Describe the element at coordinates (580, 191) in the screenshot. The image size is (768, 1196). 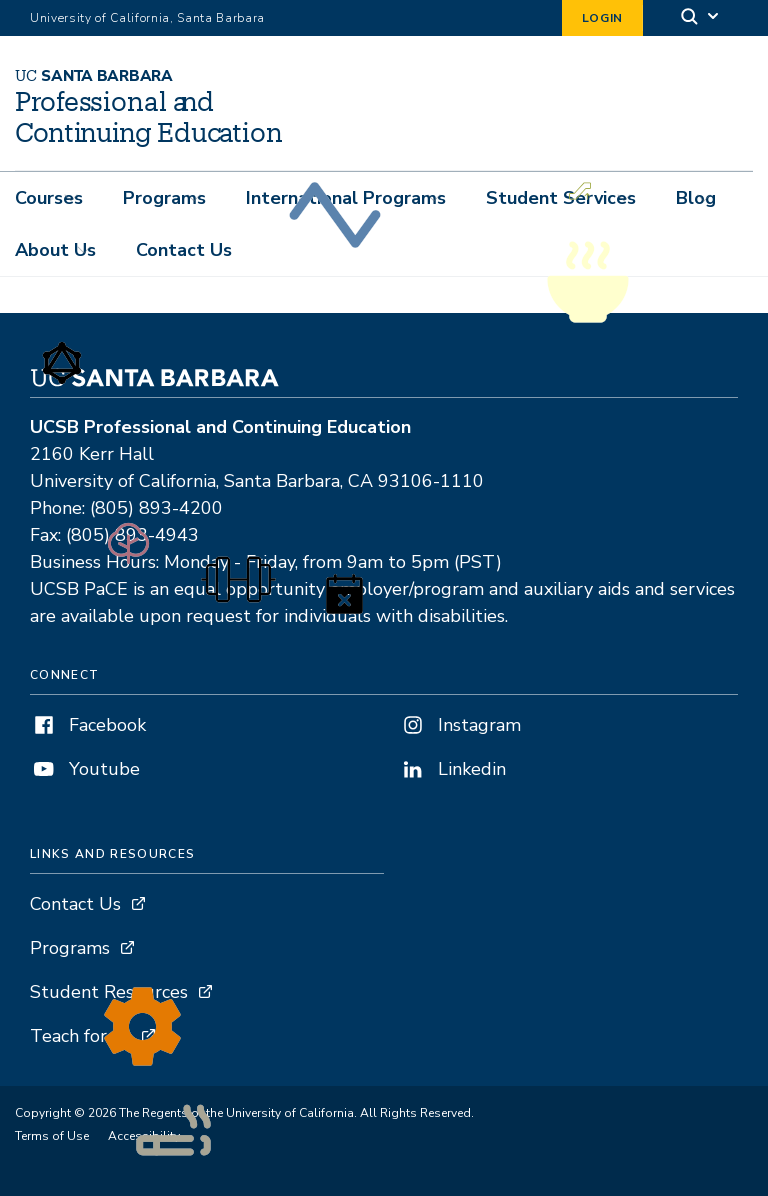
I see `indicates escalator going up` at that location.